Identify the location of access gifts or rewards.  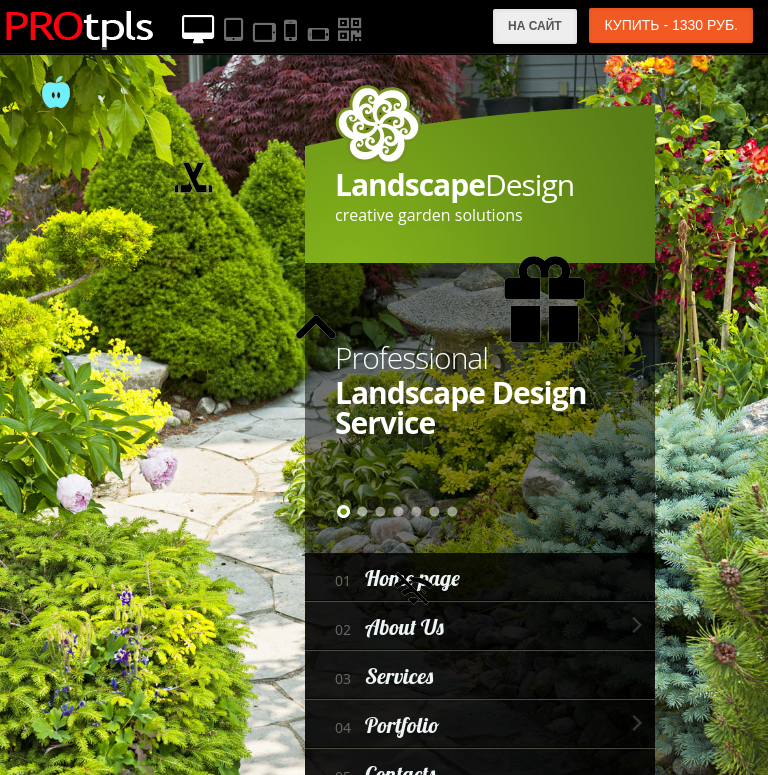
(544, 299).